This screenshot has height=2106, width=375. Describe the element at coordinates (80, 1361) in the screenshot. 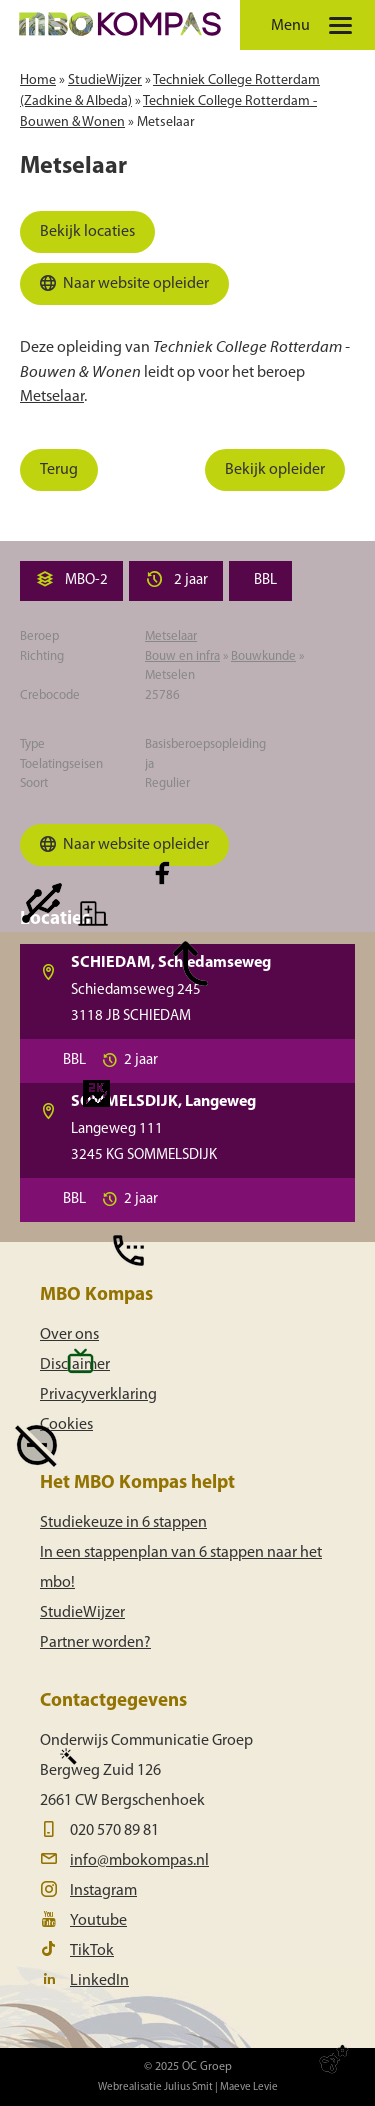

I see `access tv or video streaming options` at that location.